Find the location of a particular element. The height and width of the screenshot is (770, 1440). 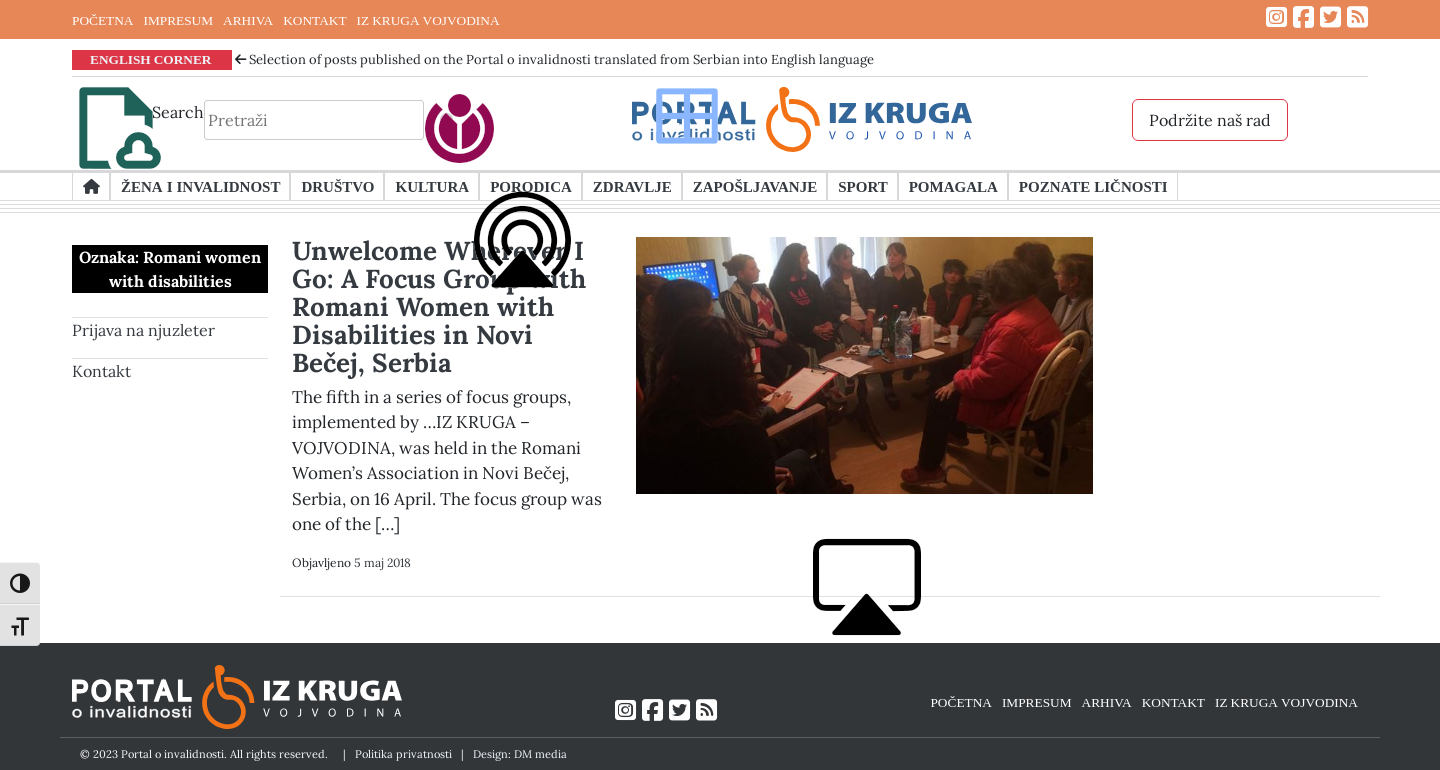

upload file to cloud storage is located at coordinates (116, 128).